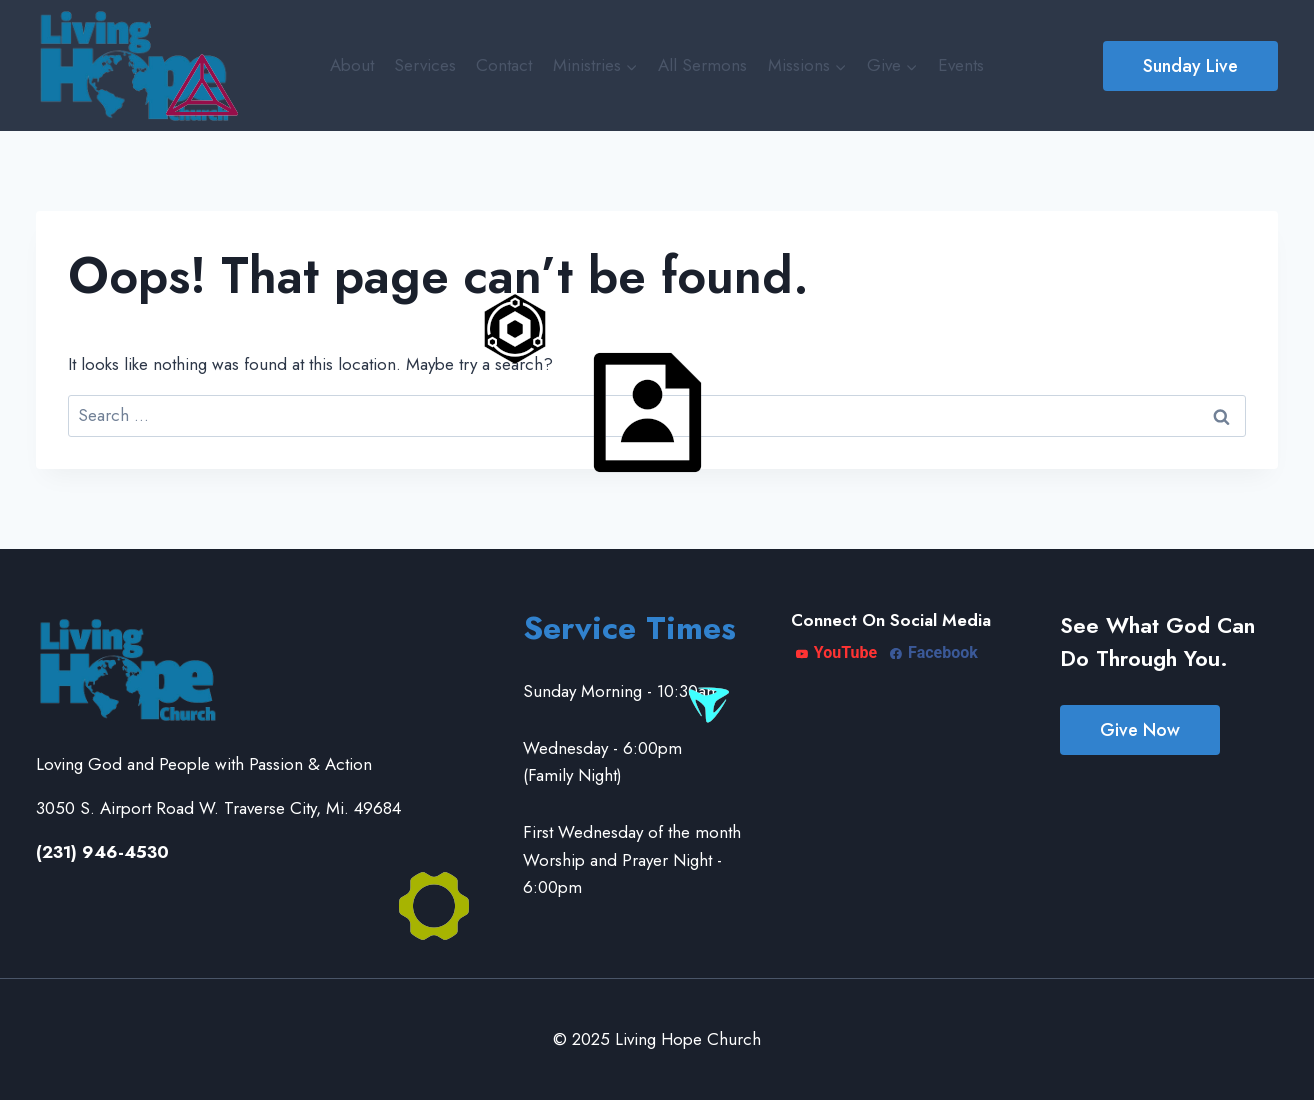  I want to click on open Nginx Proxy Manager dashboard, so click(515, 329).